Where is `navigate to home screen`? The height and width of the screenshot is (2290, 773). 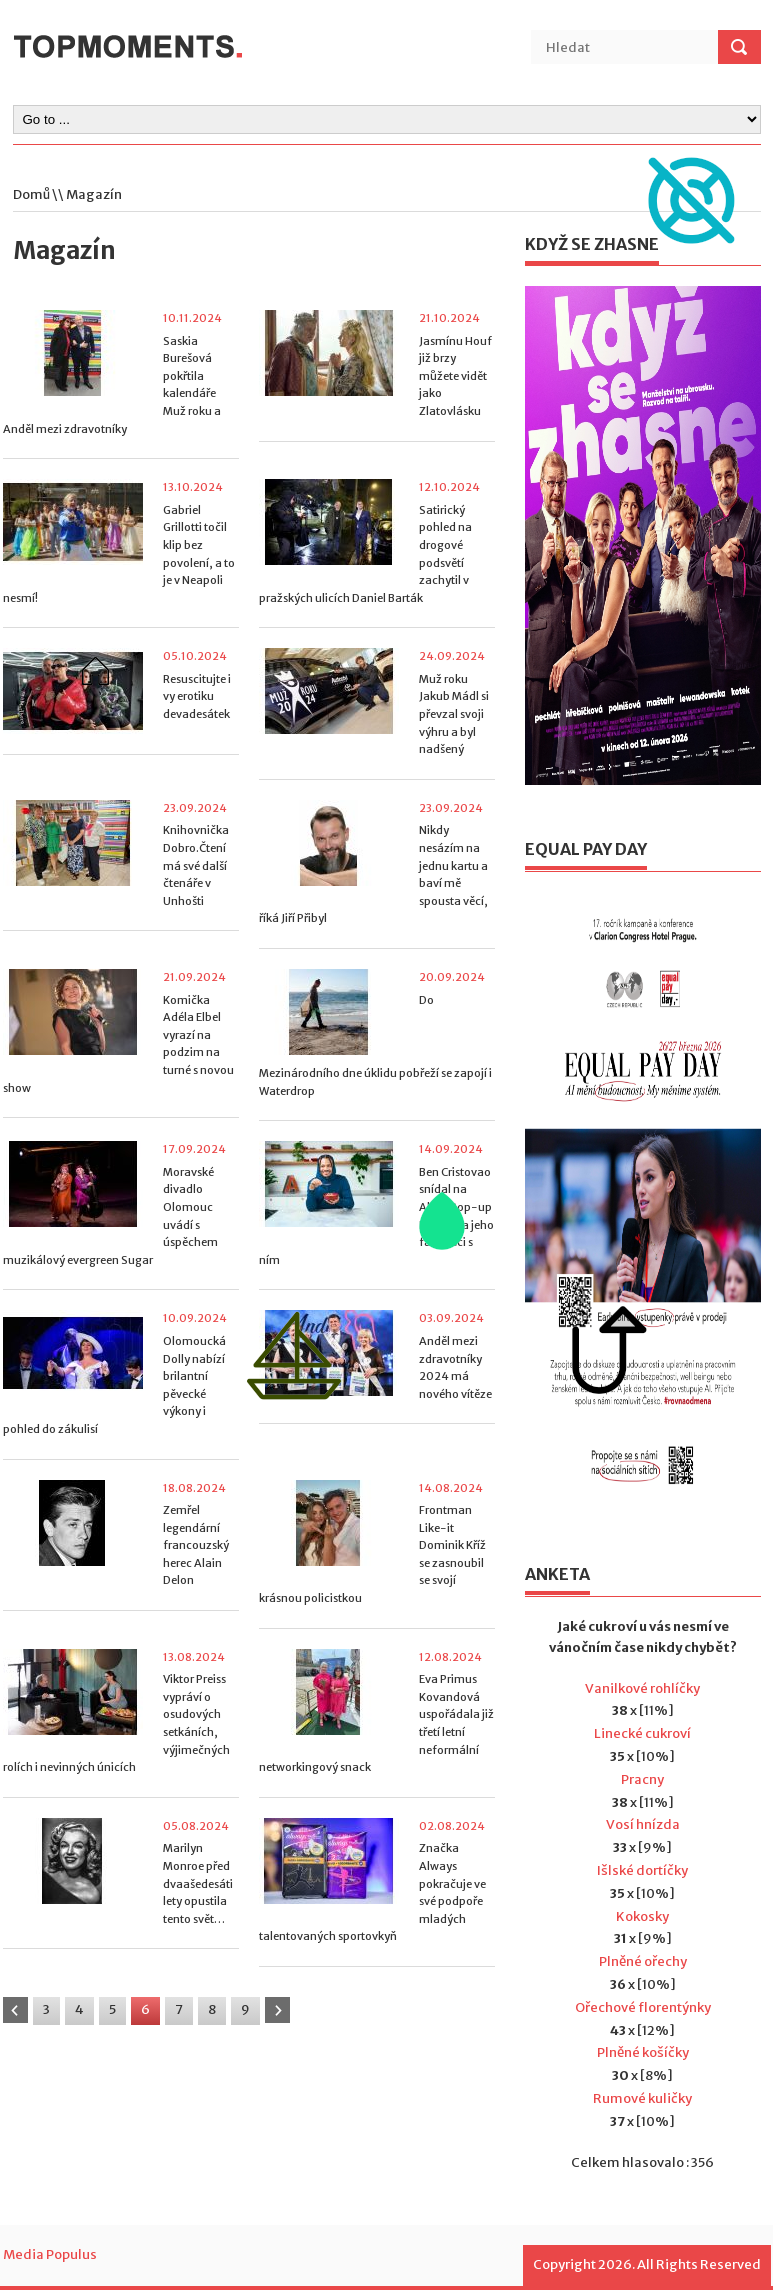
navigate to home screen is located at coordinates (95, 671).